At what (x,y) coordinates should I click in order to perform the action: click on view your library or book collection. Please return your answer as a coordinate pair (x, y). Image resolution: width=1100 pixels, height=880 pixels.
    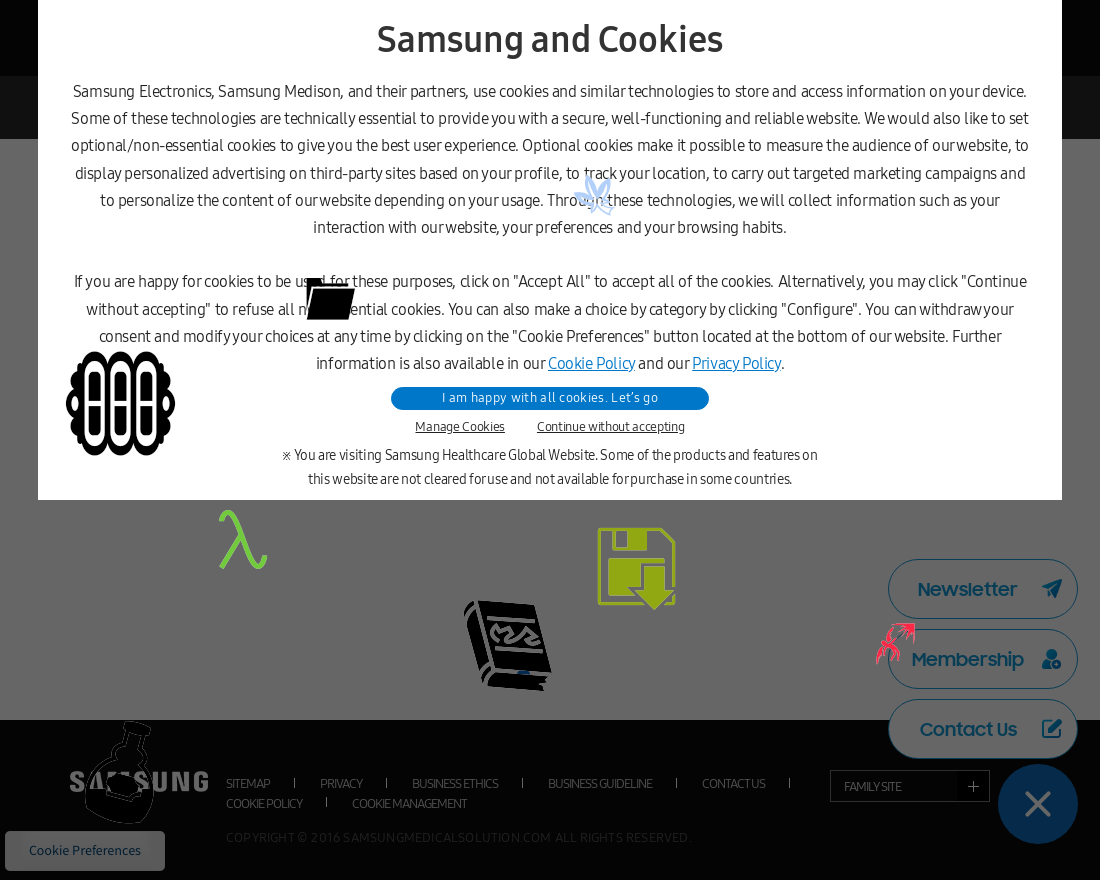
    Looking at the image, I should click on (507, 645).